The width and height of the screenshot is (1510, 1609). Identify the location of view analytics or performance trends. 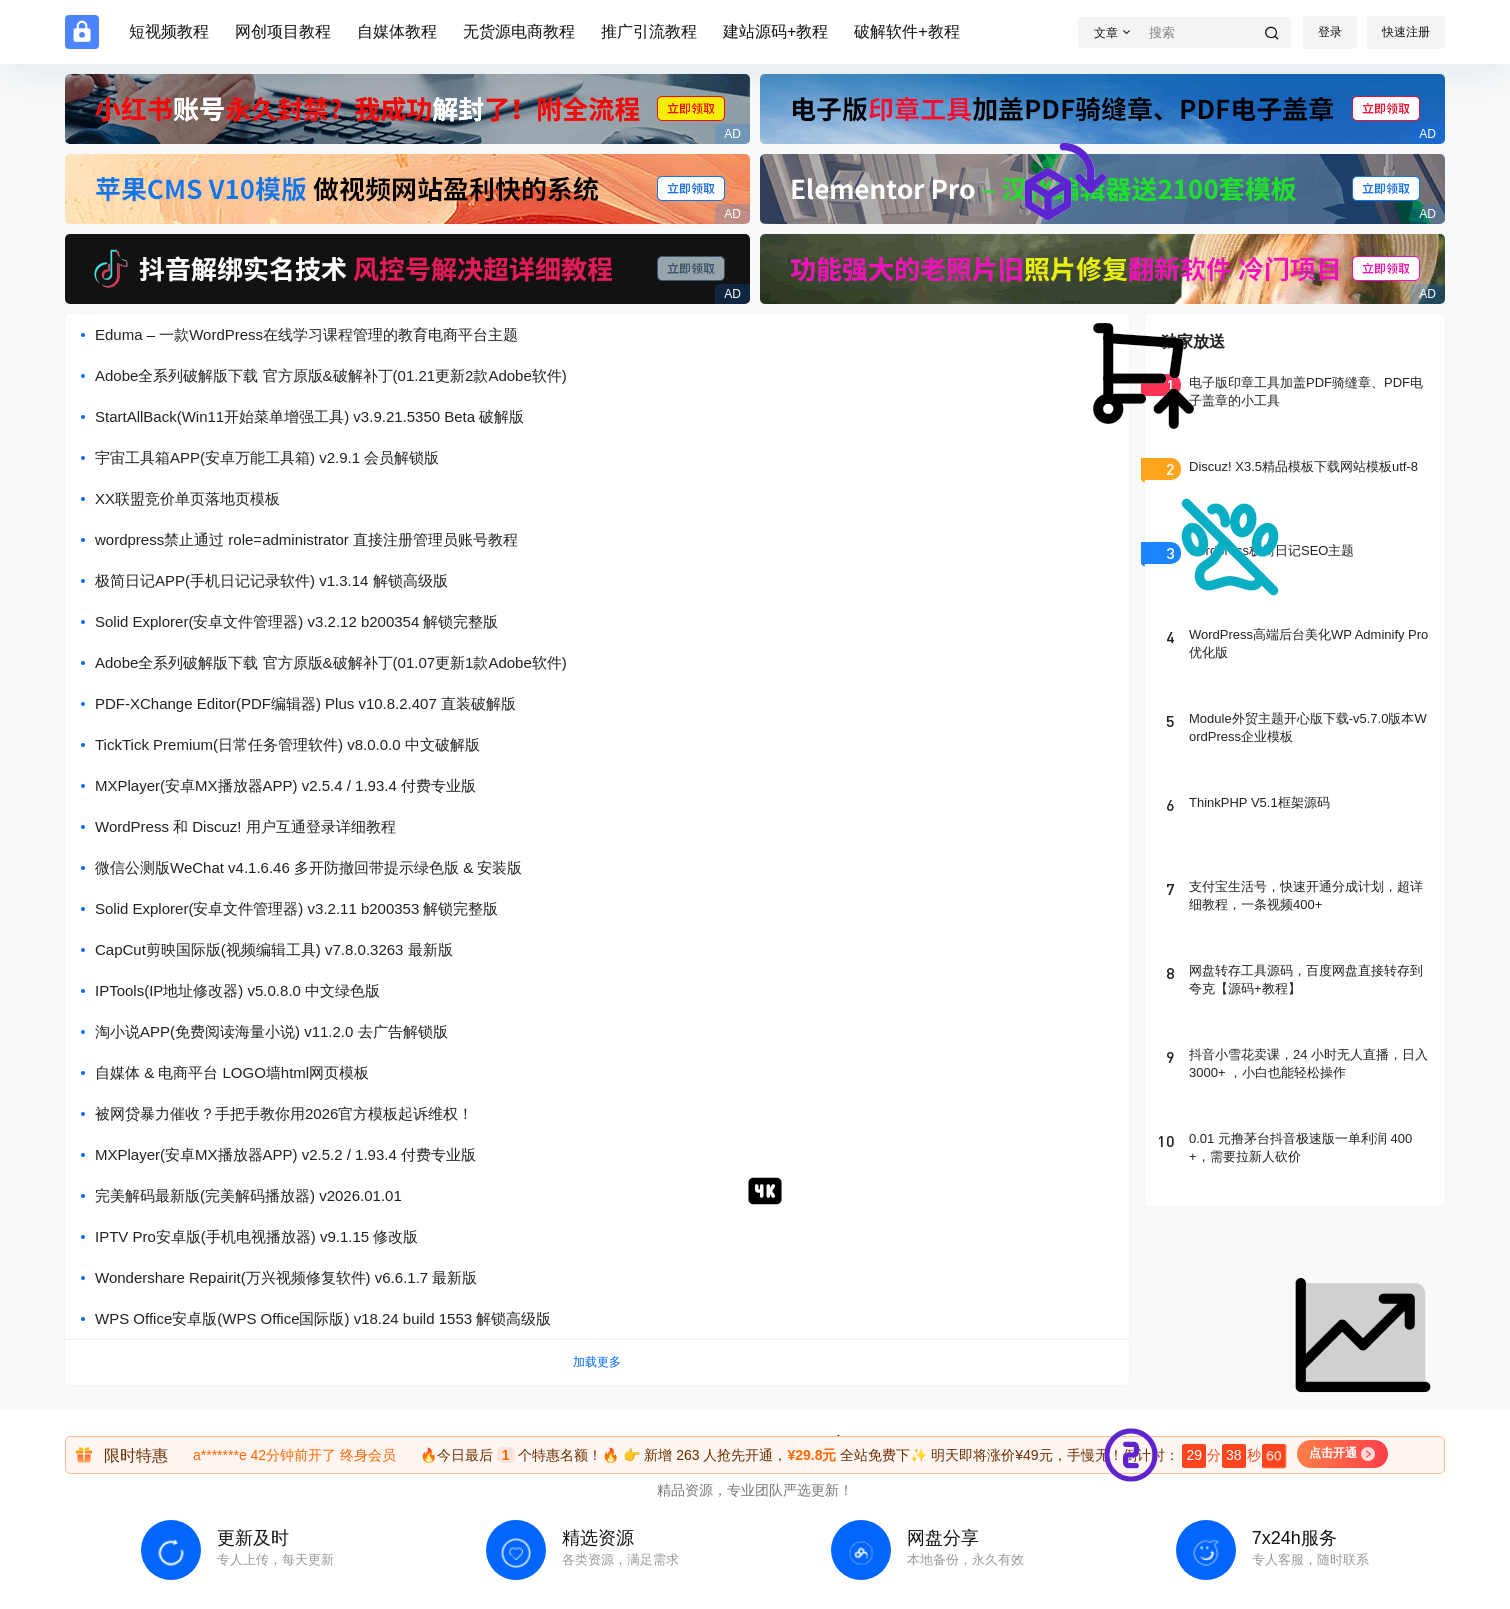
(1363, 1335).